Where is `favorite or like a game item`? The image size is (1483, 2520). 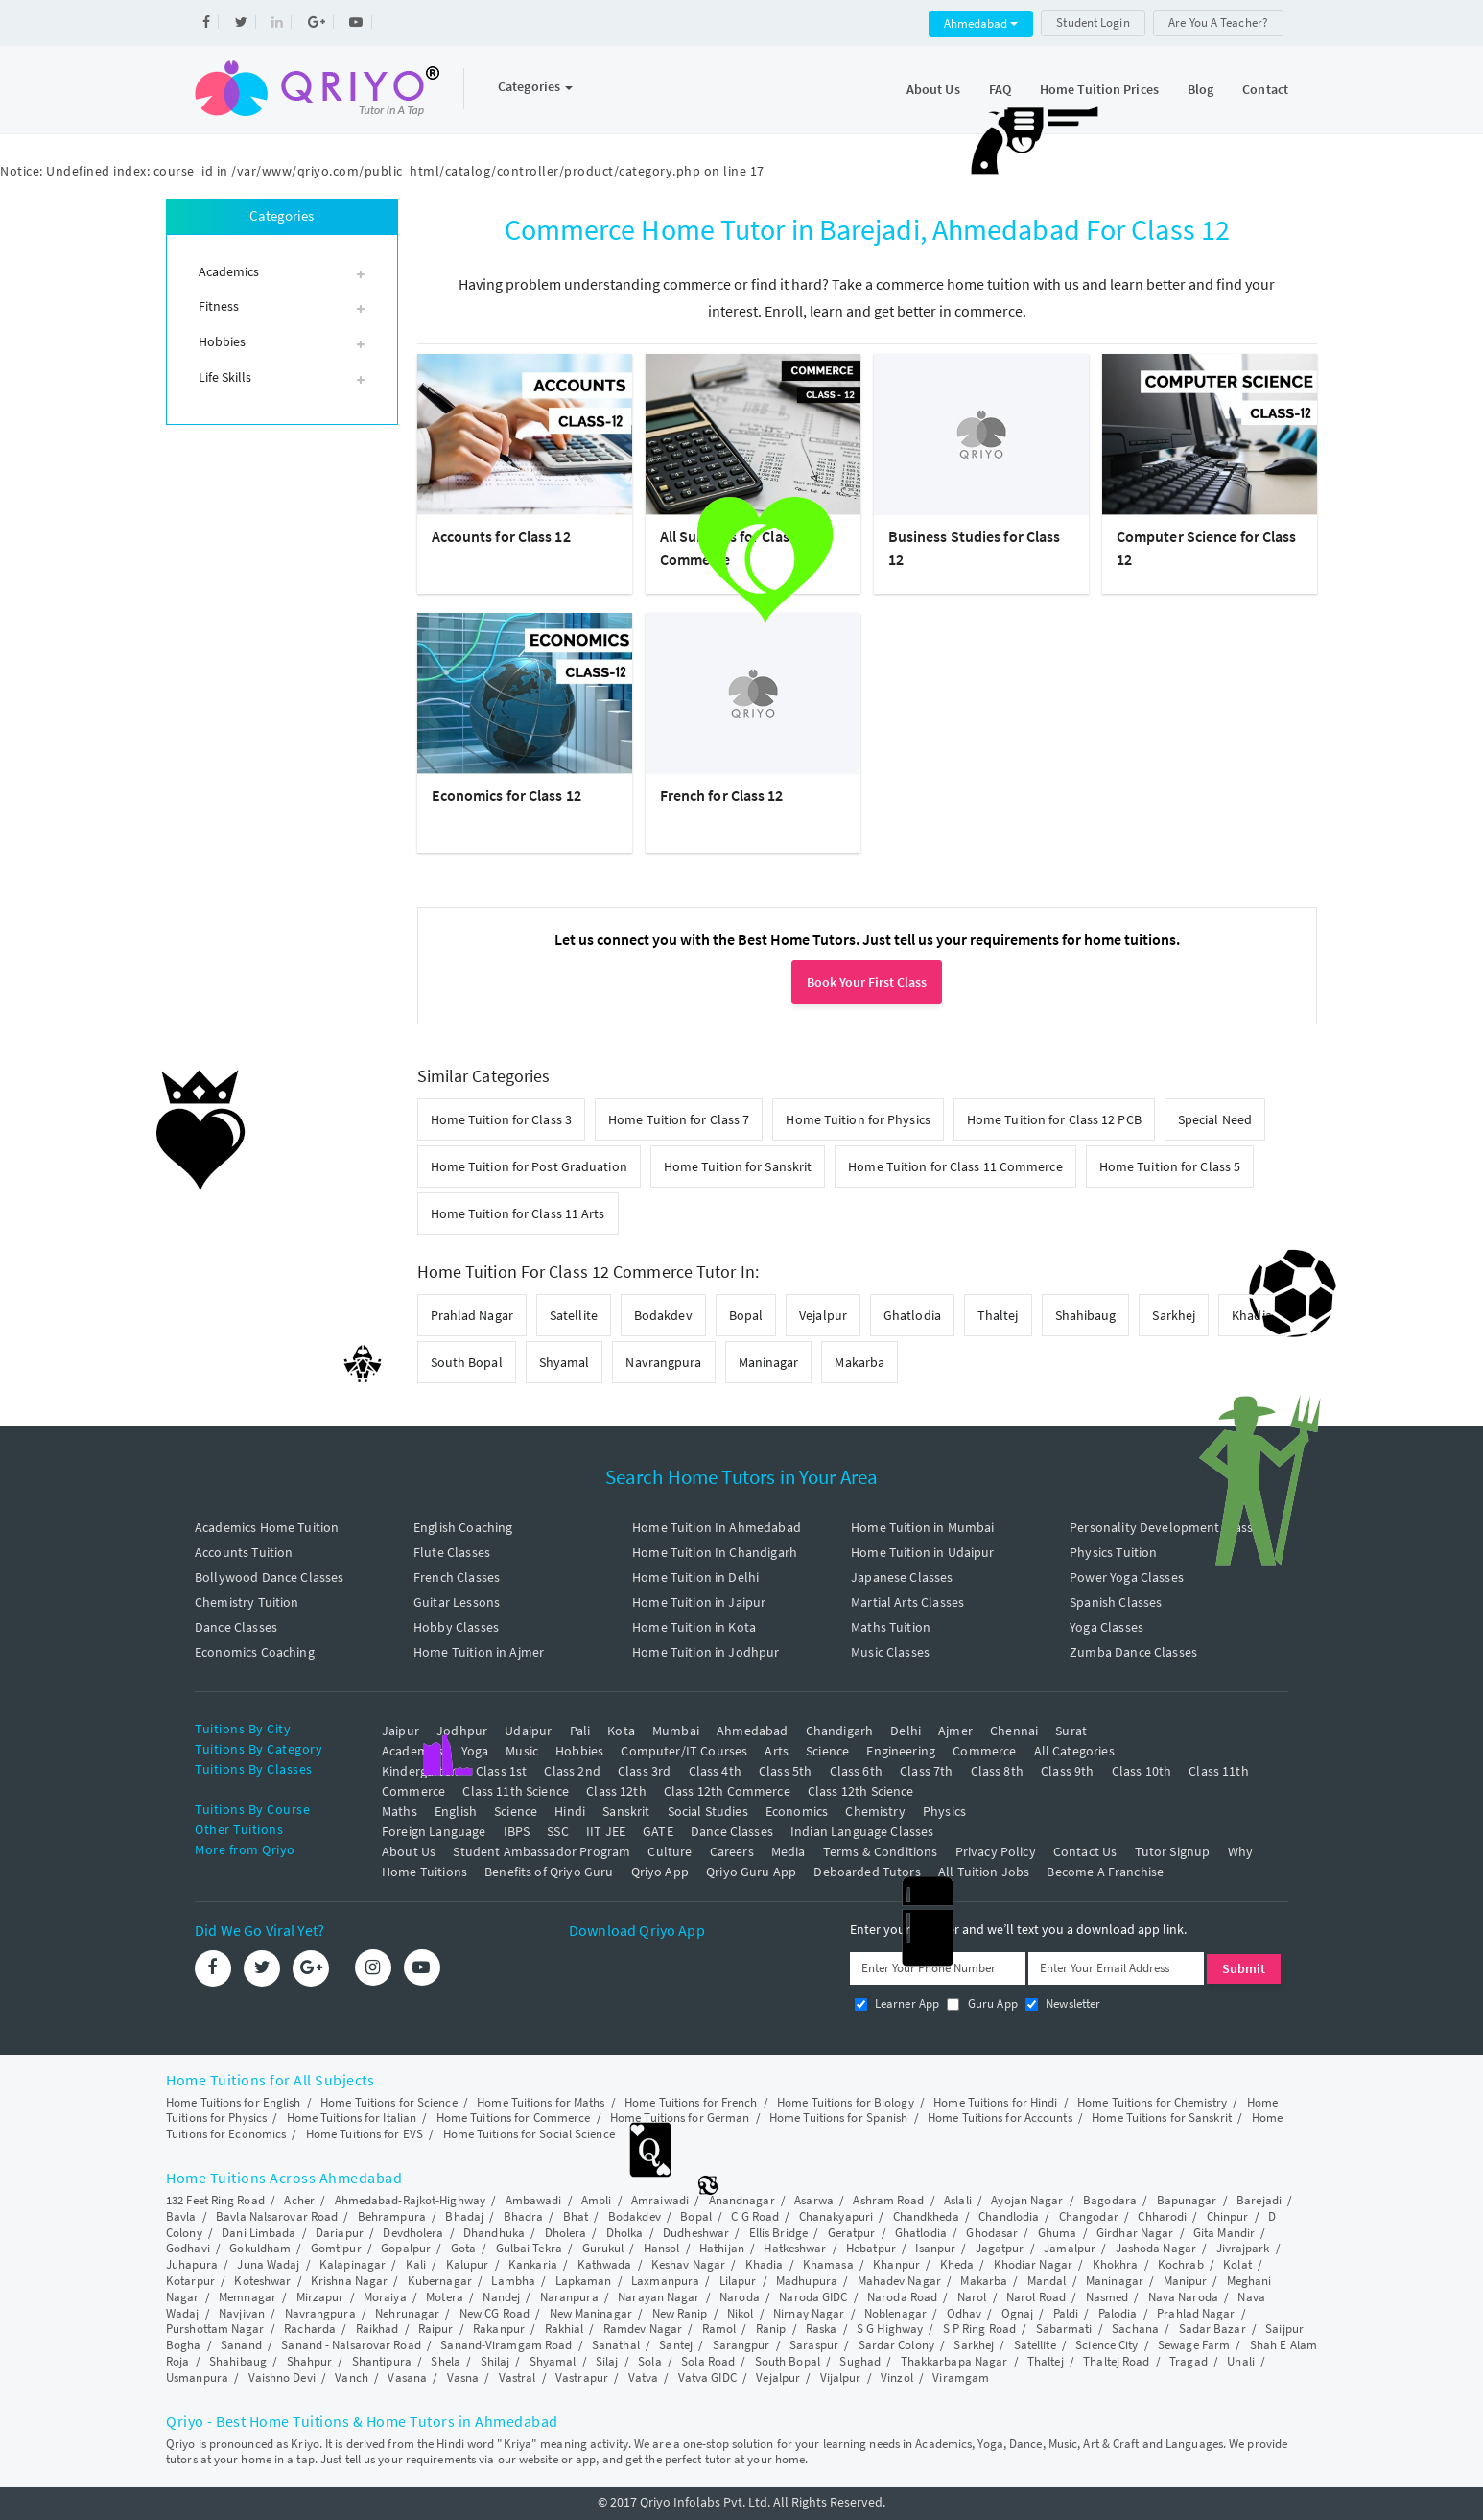
favorite or like a game item is located at coordinates (765, 558).